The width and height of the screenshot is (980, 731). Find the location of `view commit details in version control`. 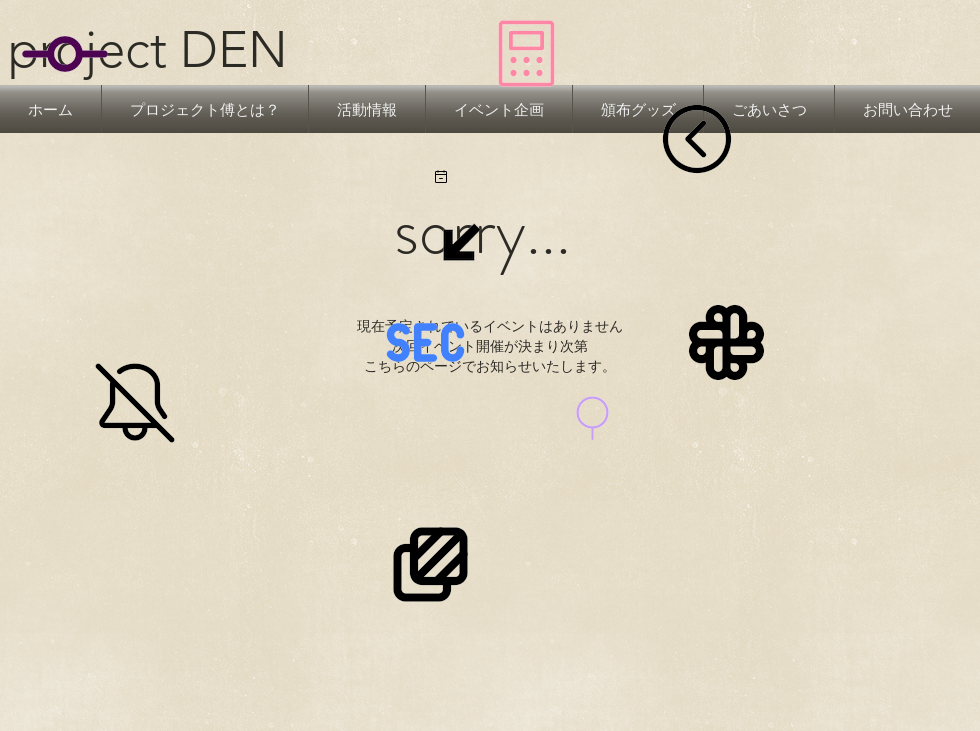

view commit details in version control is located at coordinates (65, 54).